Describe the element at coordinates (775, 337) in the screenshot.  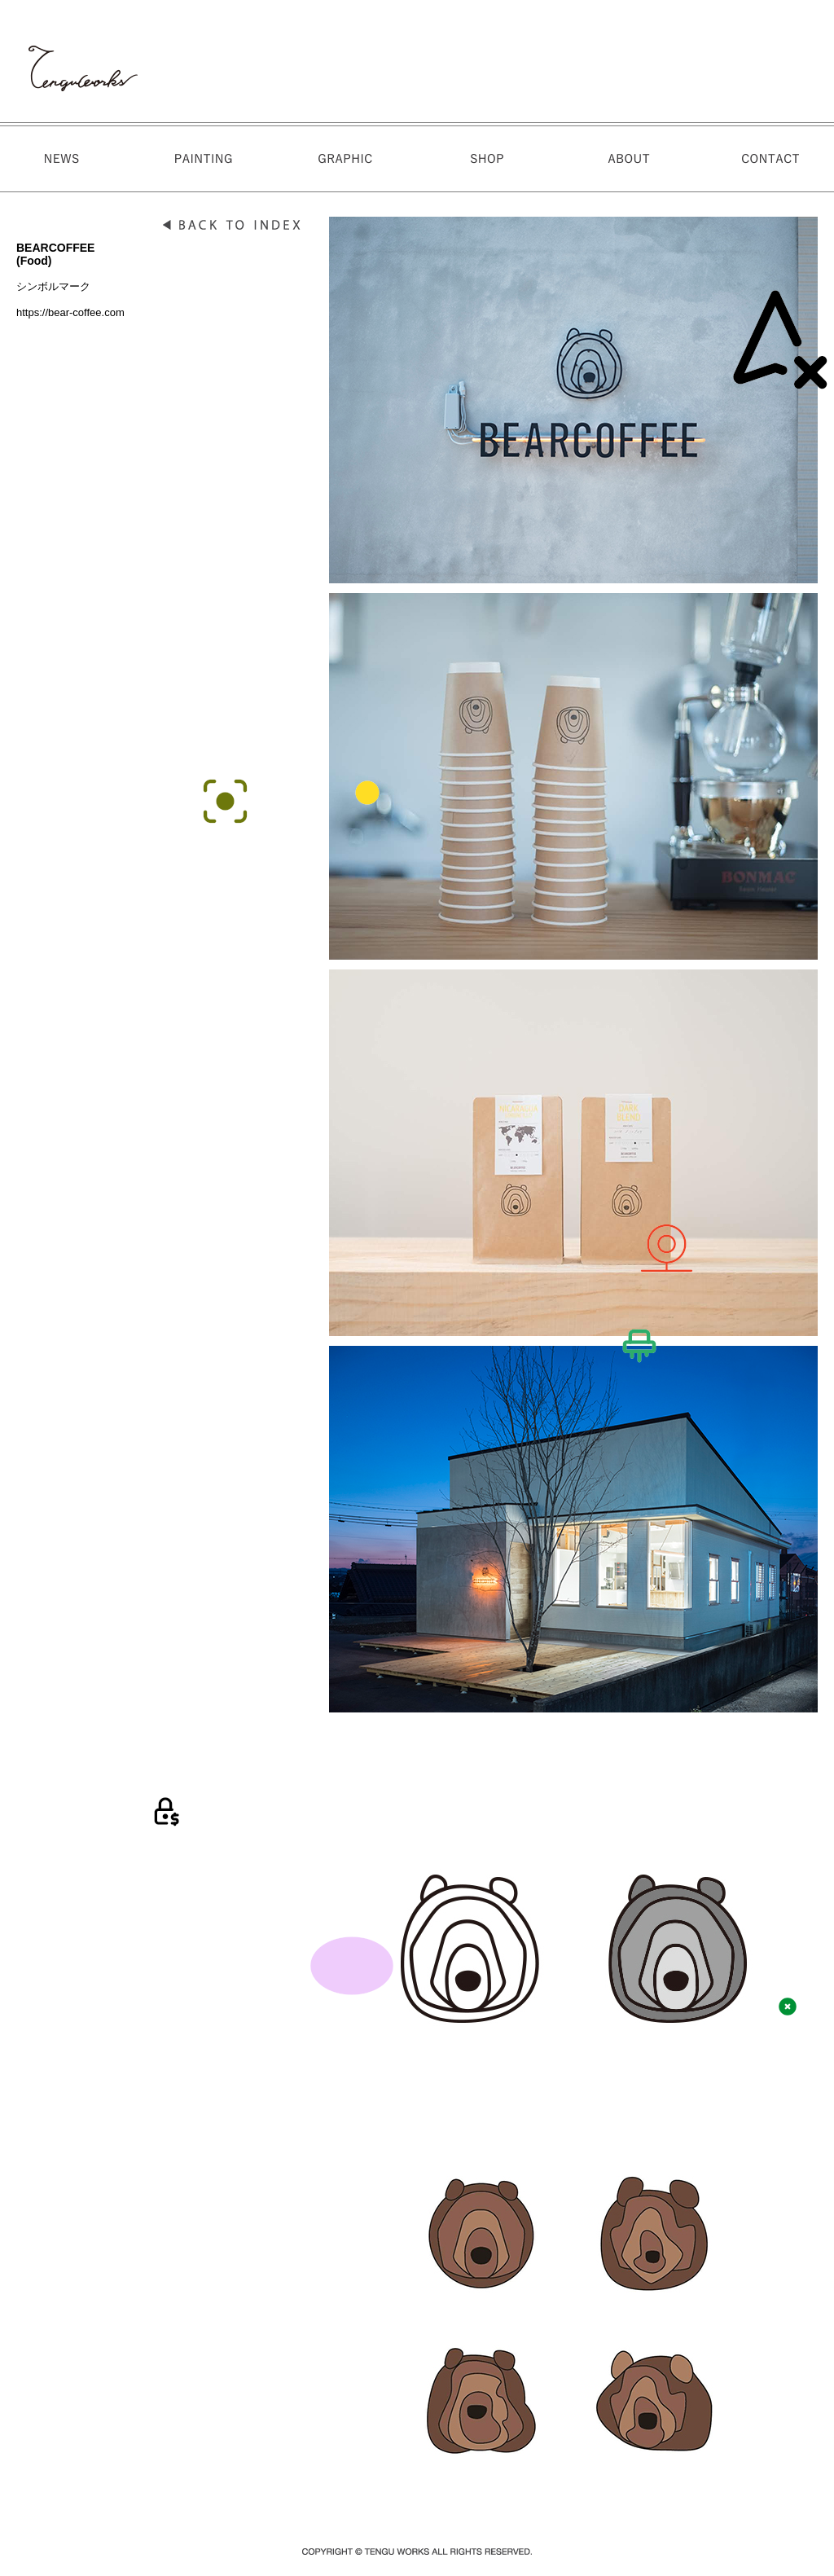
I see `disable navigation or GPS tracking` at that location.